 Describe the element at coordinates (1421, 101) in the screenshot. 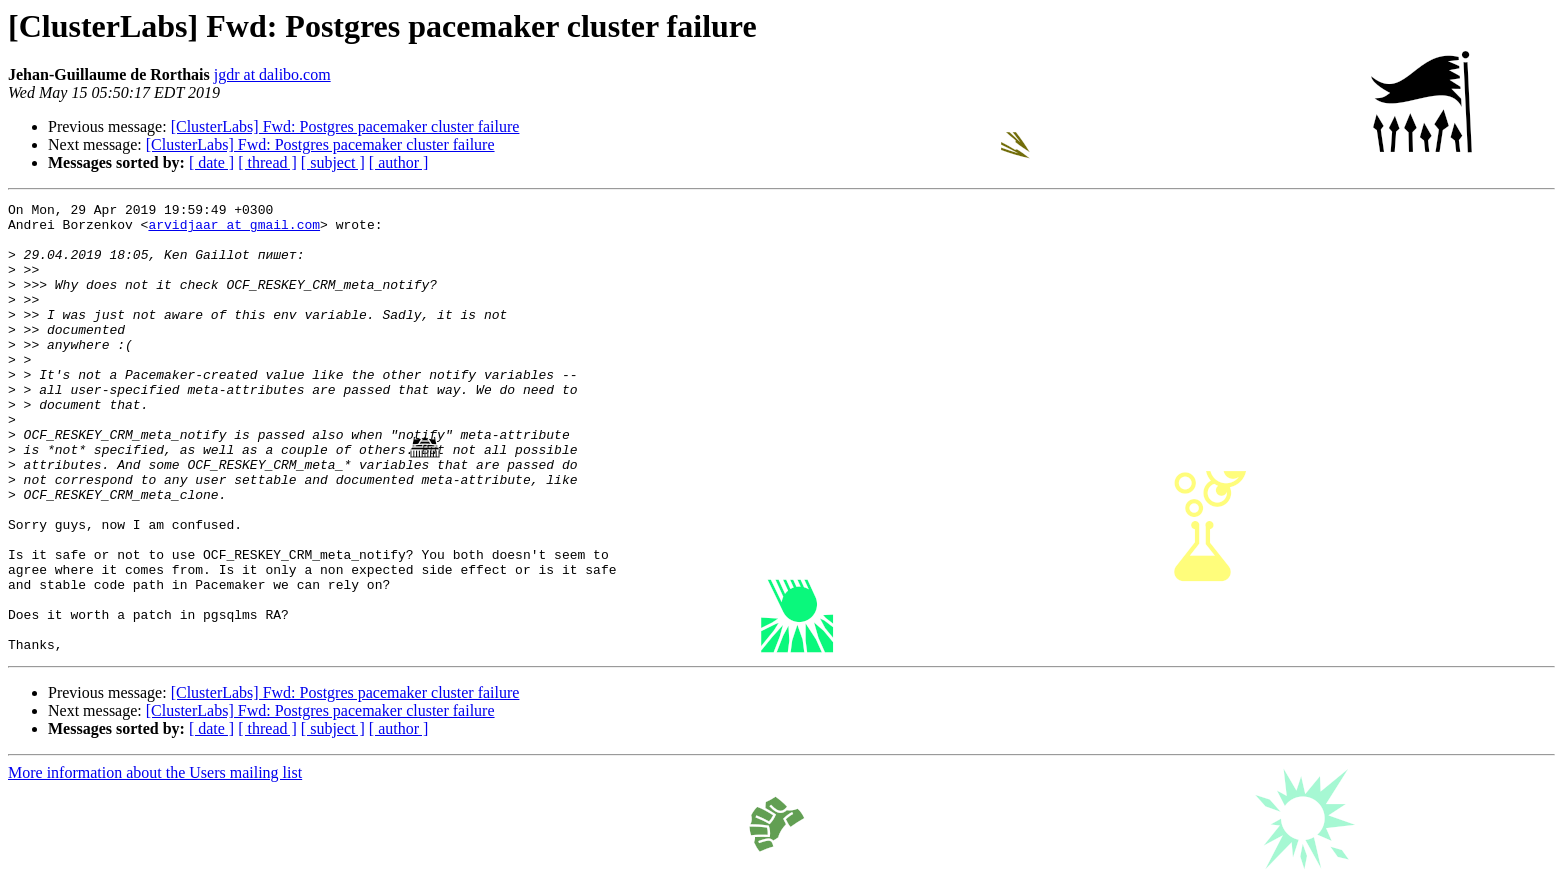

I see `rally team members or summon allies` at that location.